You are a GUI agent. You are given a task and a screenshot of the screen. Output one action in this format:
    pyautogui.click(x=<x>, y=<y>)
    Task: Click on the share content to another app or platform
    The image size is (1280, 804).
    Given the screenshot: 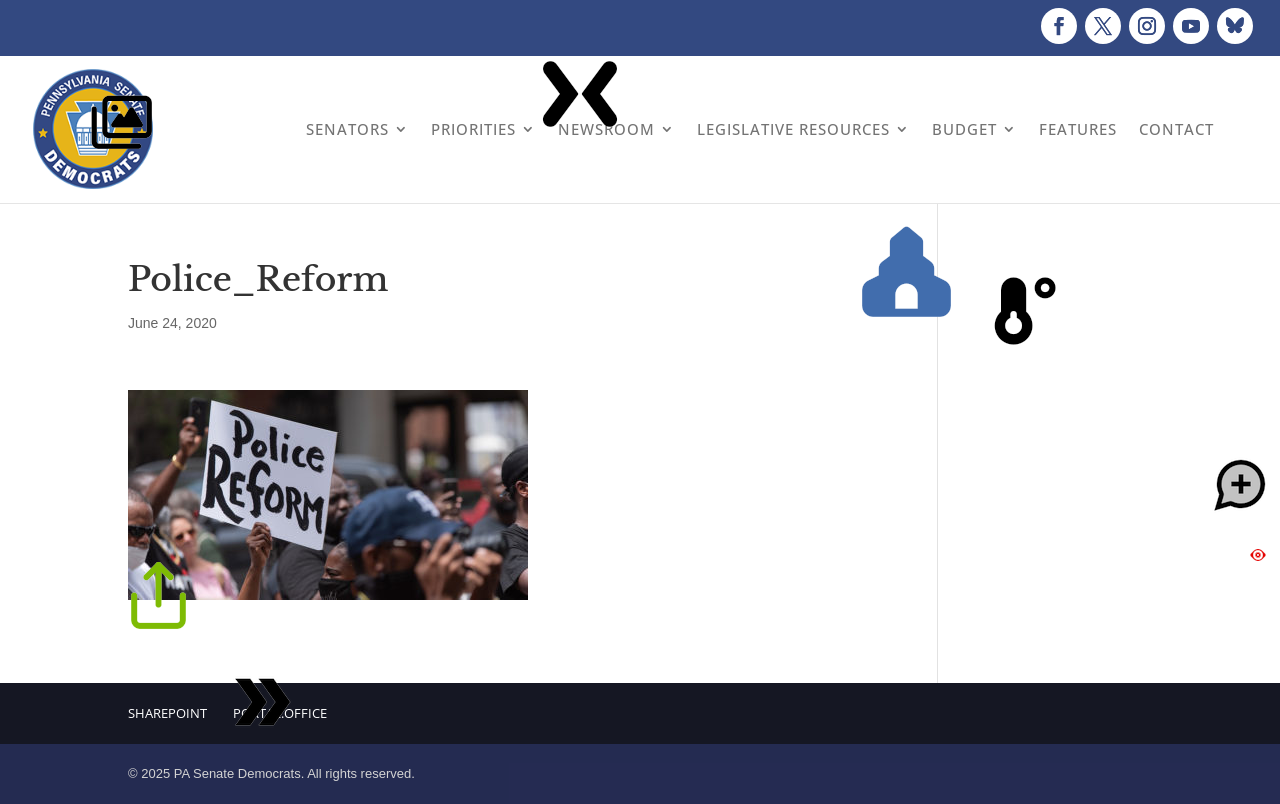 What is the action you would take?
    pyautogui.click(x=158, y=595)
    